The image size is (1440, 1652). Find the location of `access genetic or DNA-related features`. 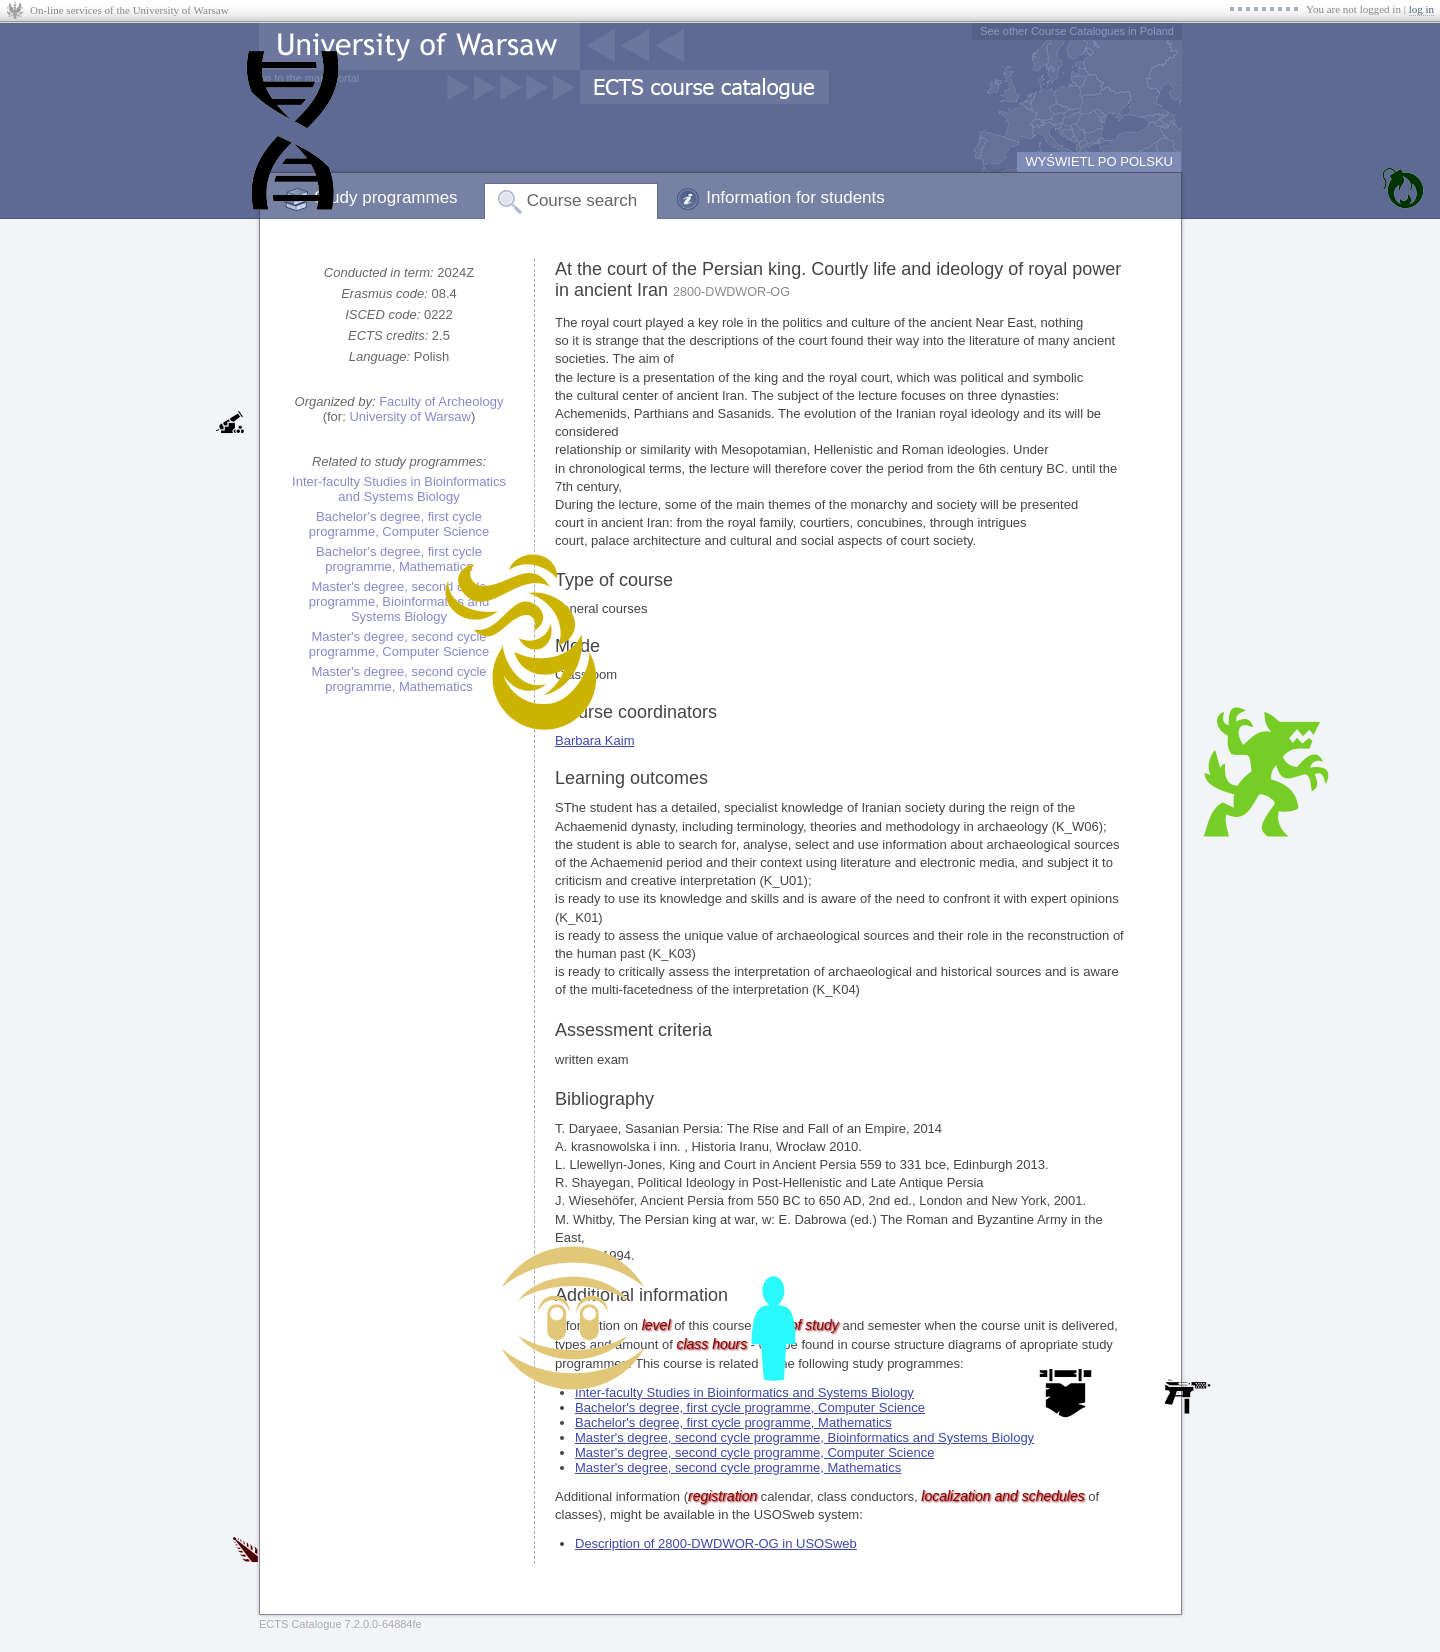

access genetic or DNA-related features is located at coordinates (293, 130).